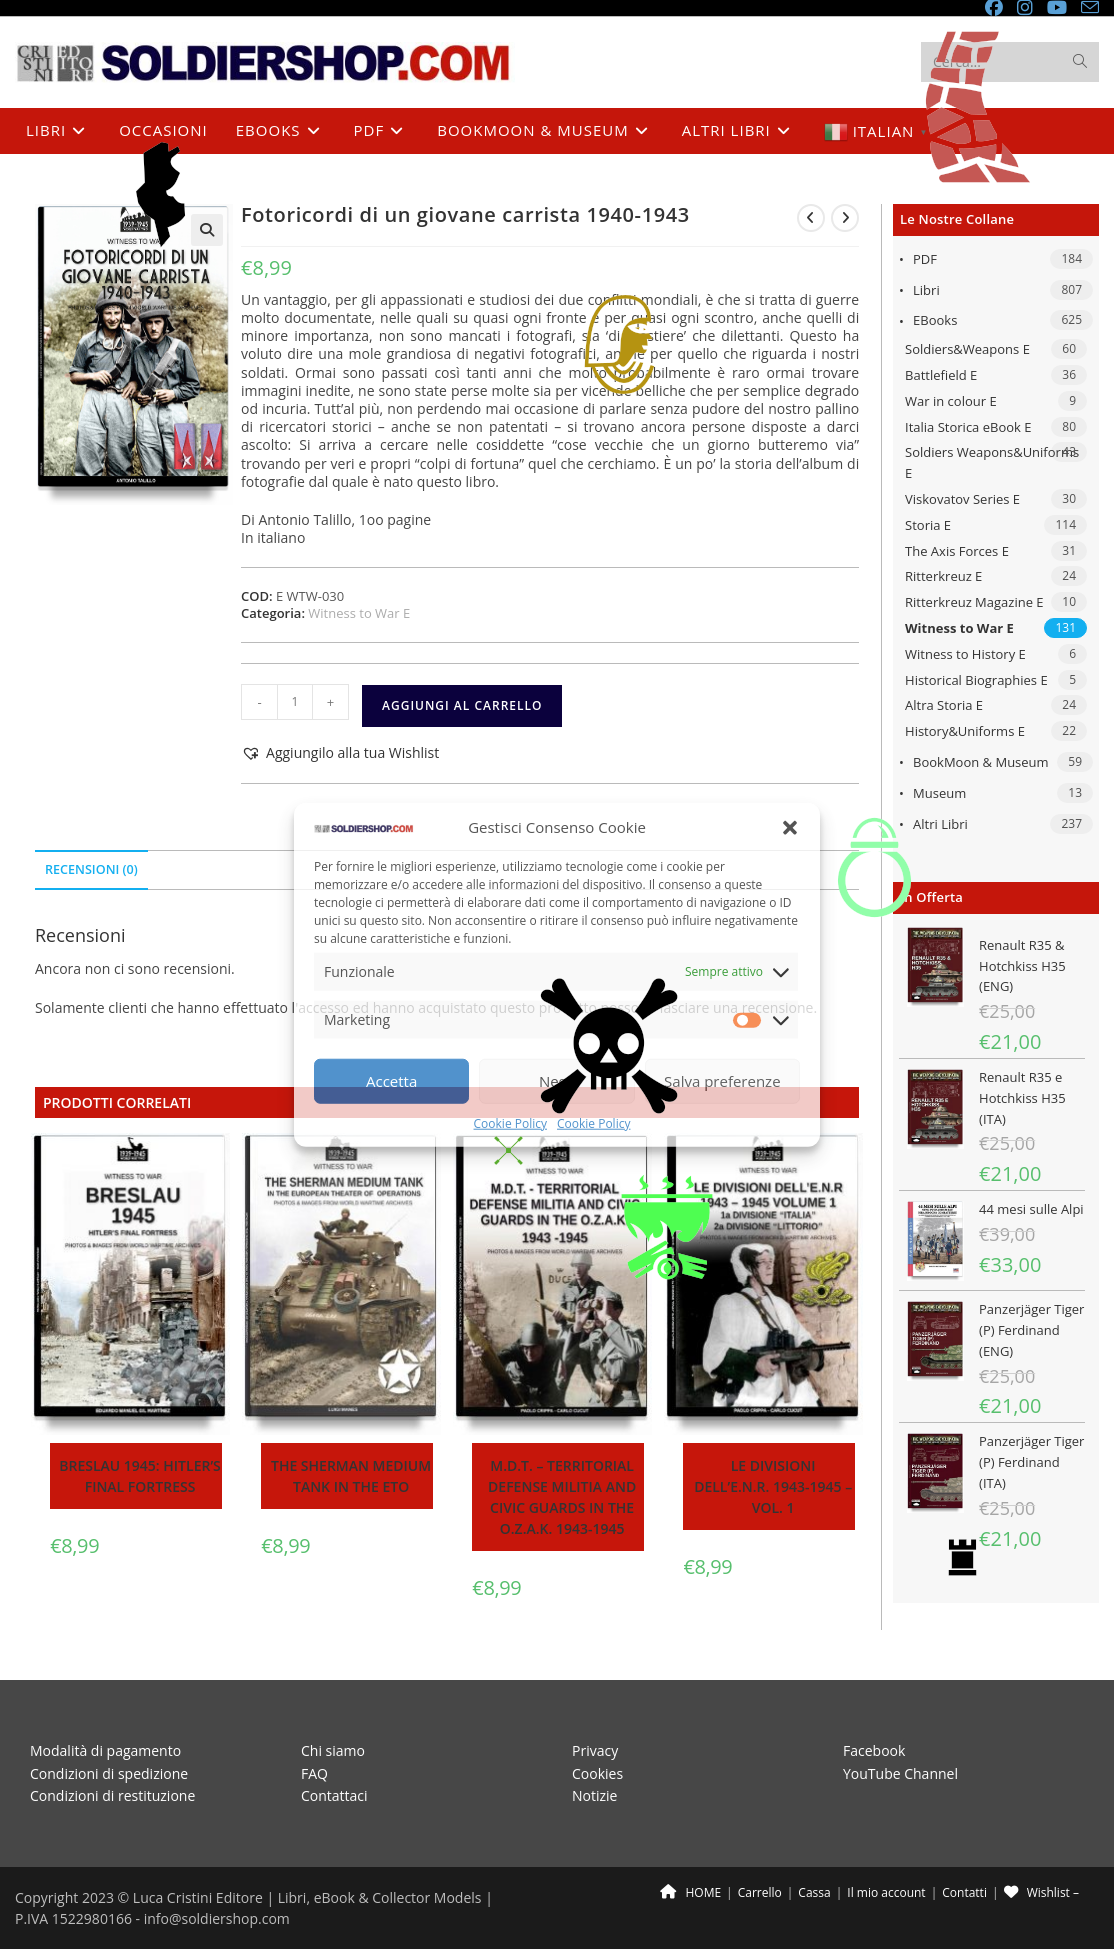 This screenshot has width=1114, height=1949. What do you see at coordinates (962, 1554) in the screenshot?
I see `play chess or access chess game` at bounding box center [962, 1554].